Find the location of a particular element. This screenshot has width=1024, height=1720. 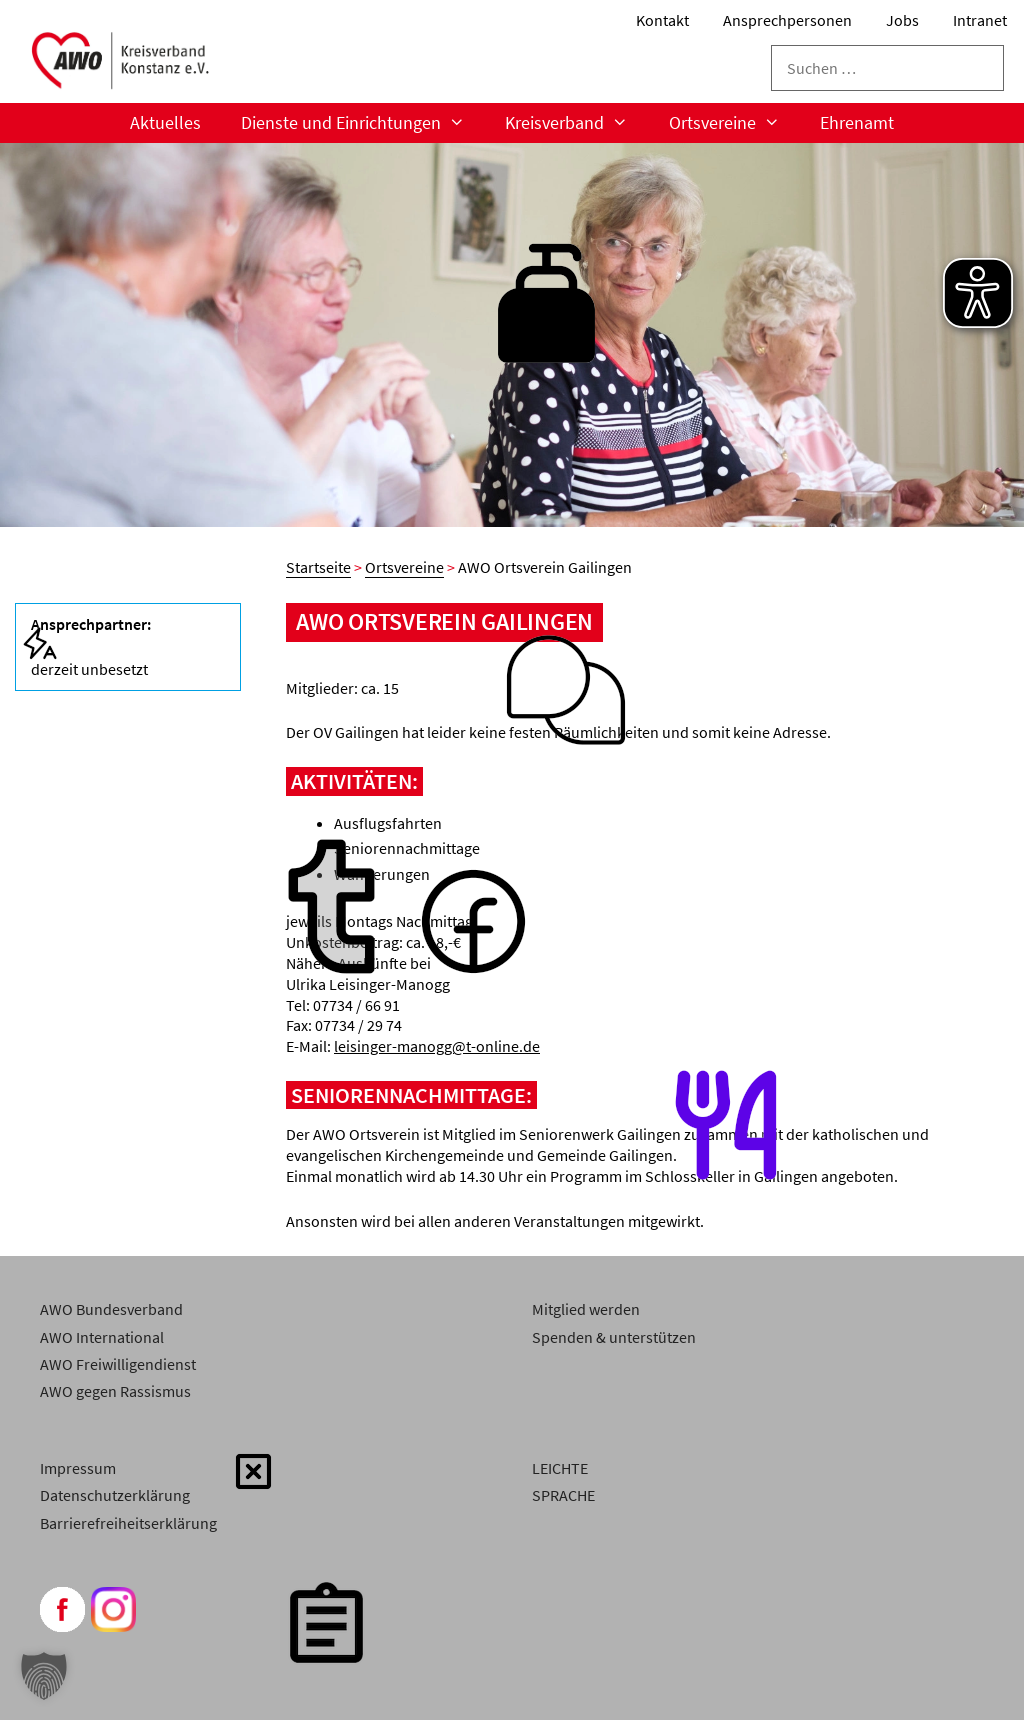

open chat or messaging is located at coordinates (566, 690).